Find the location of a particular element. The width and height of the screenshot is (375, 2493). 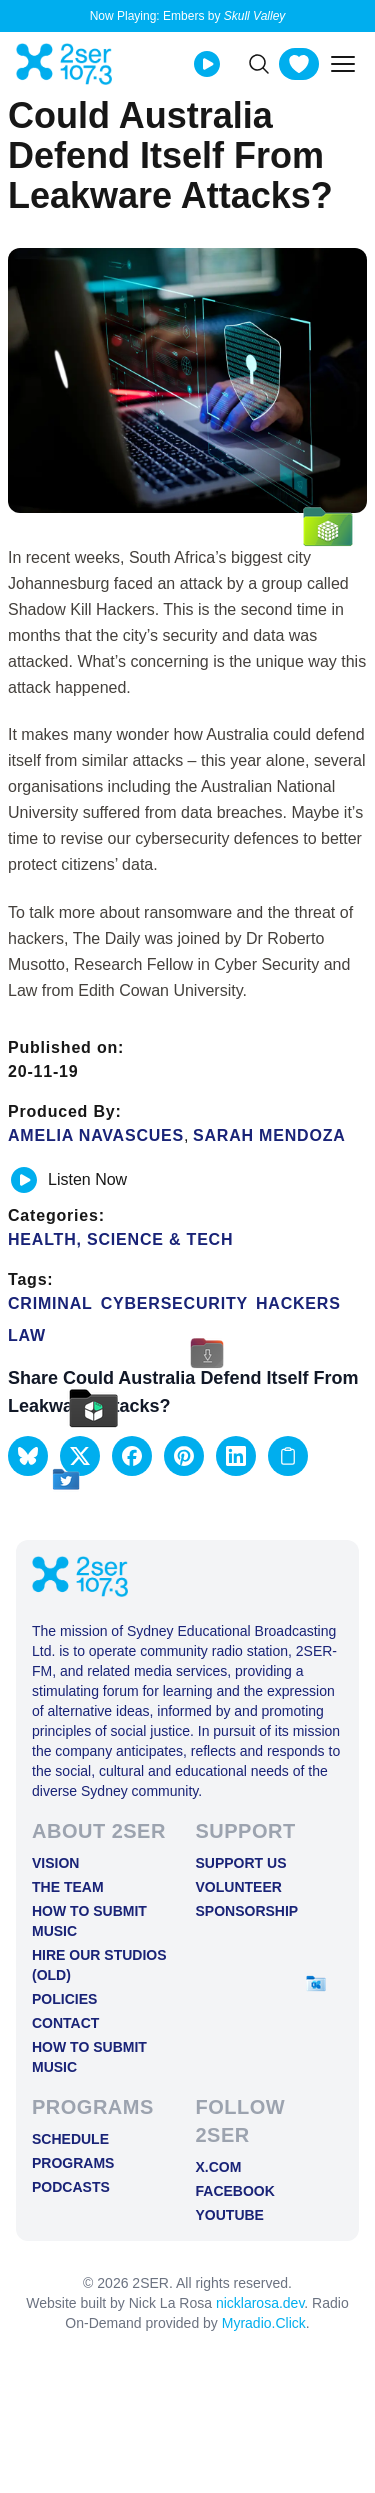

open microsoft exchange folder is located at coordinates (316, 1984).